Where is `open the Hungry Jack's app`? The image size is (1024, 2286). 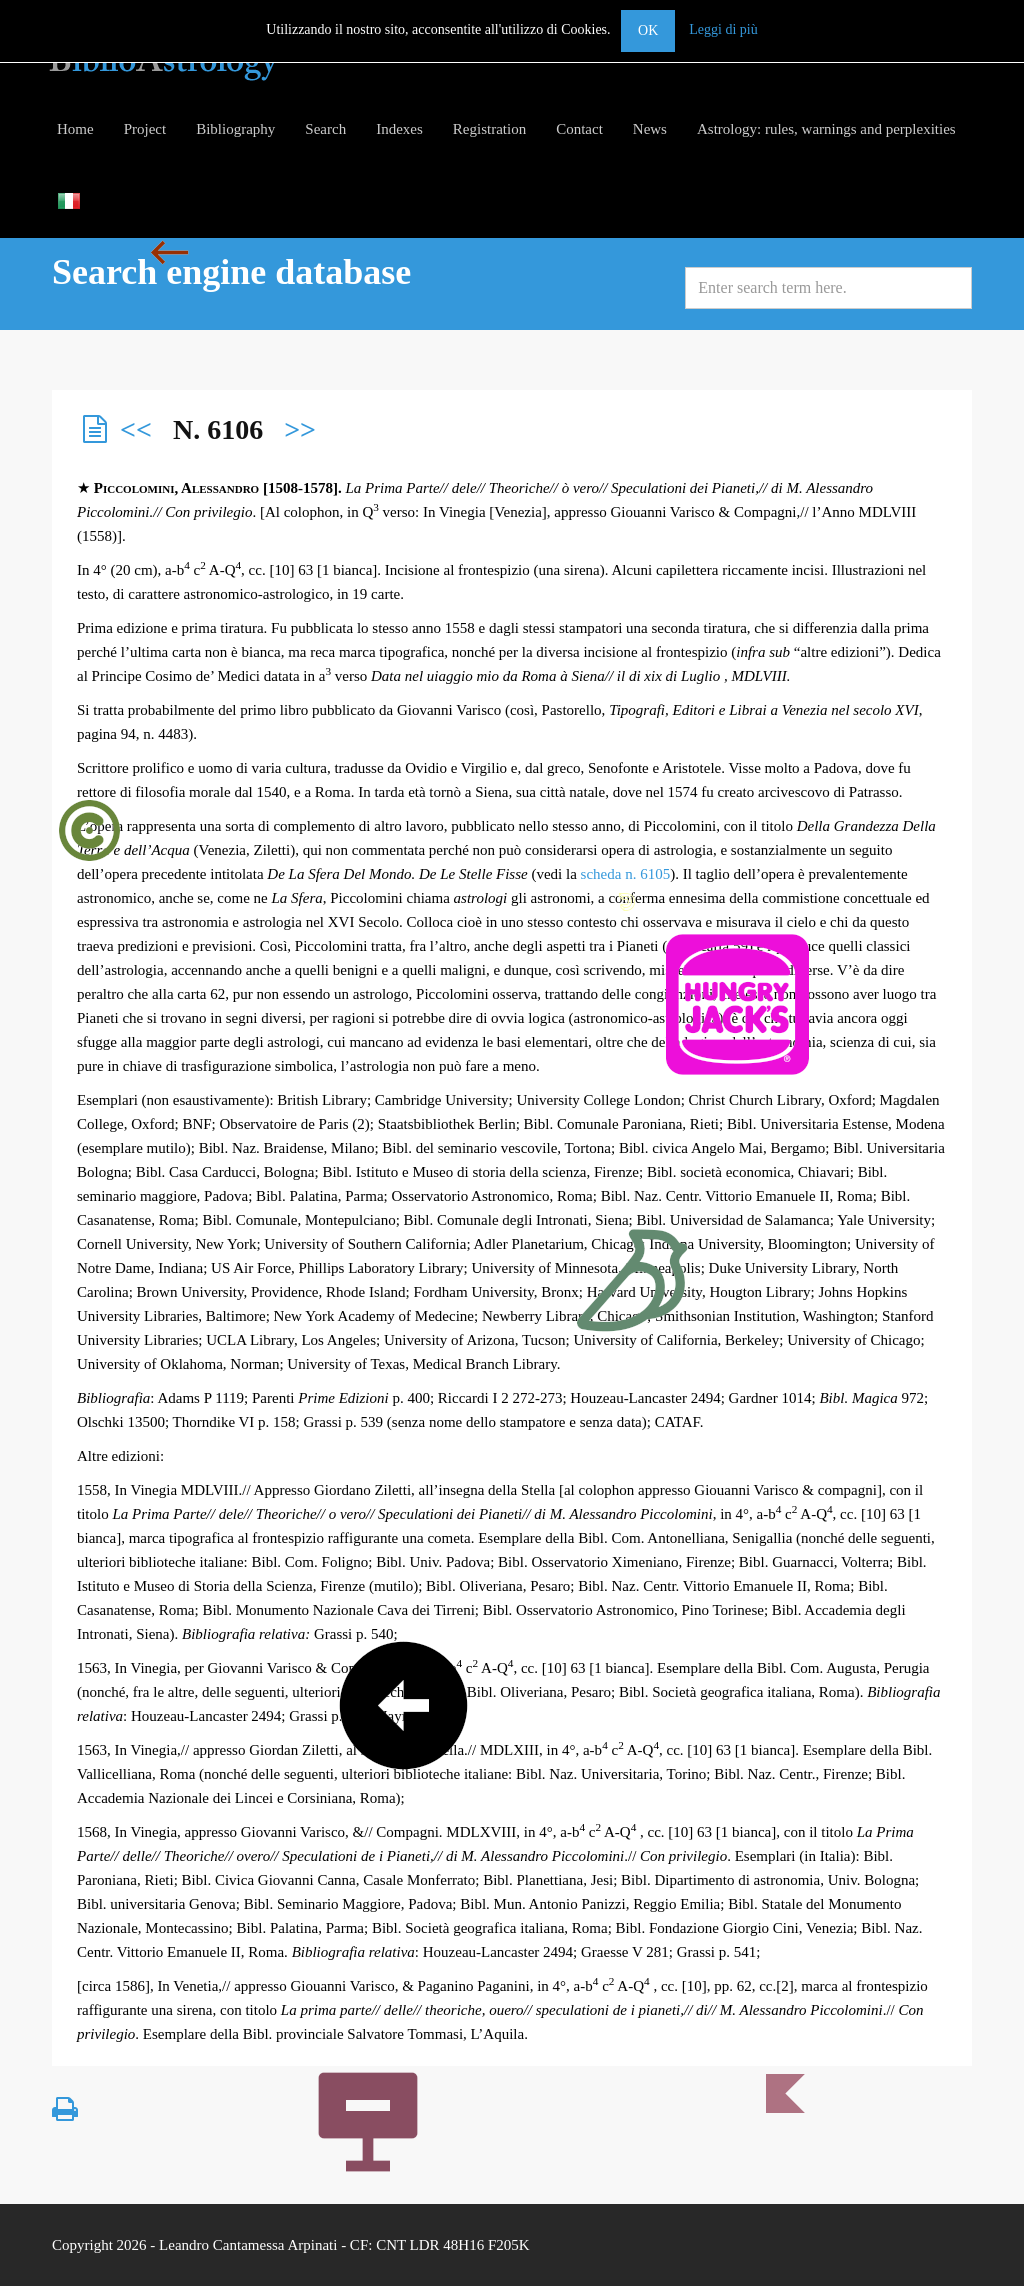
open the Hungry Jack's app is located at coordinates (737, 1004).